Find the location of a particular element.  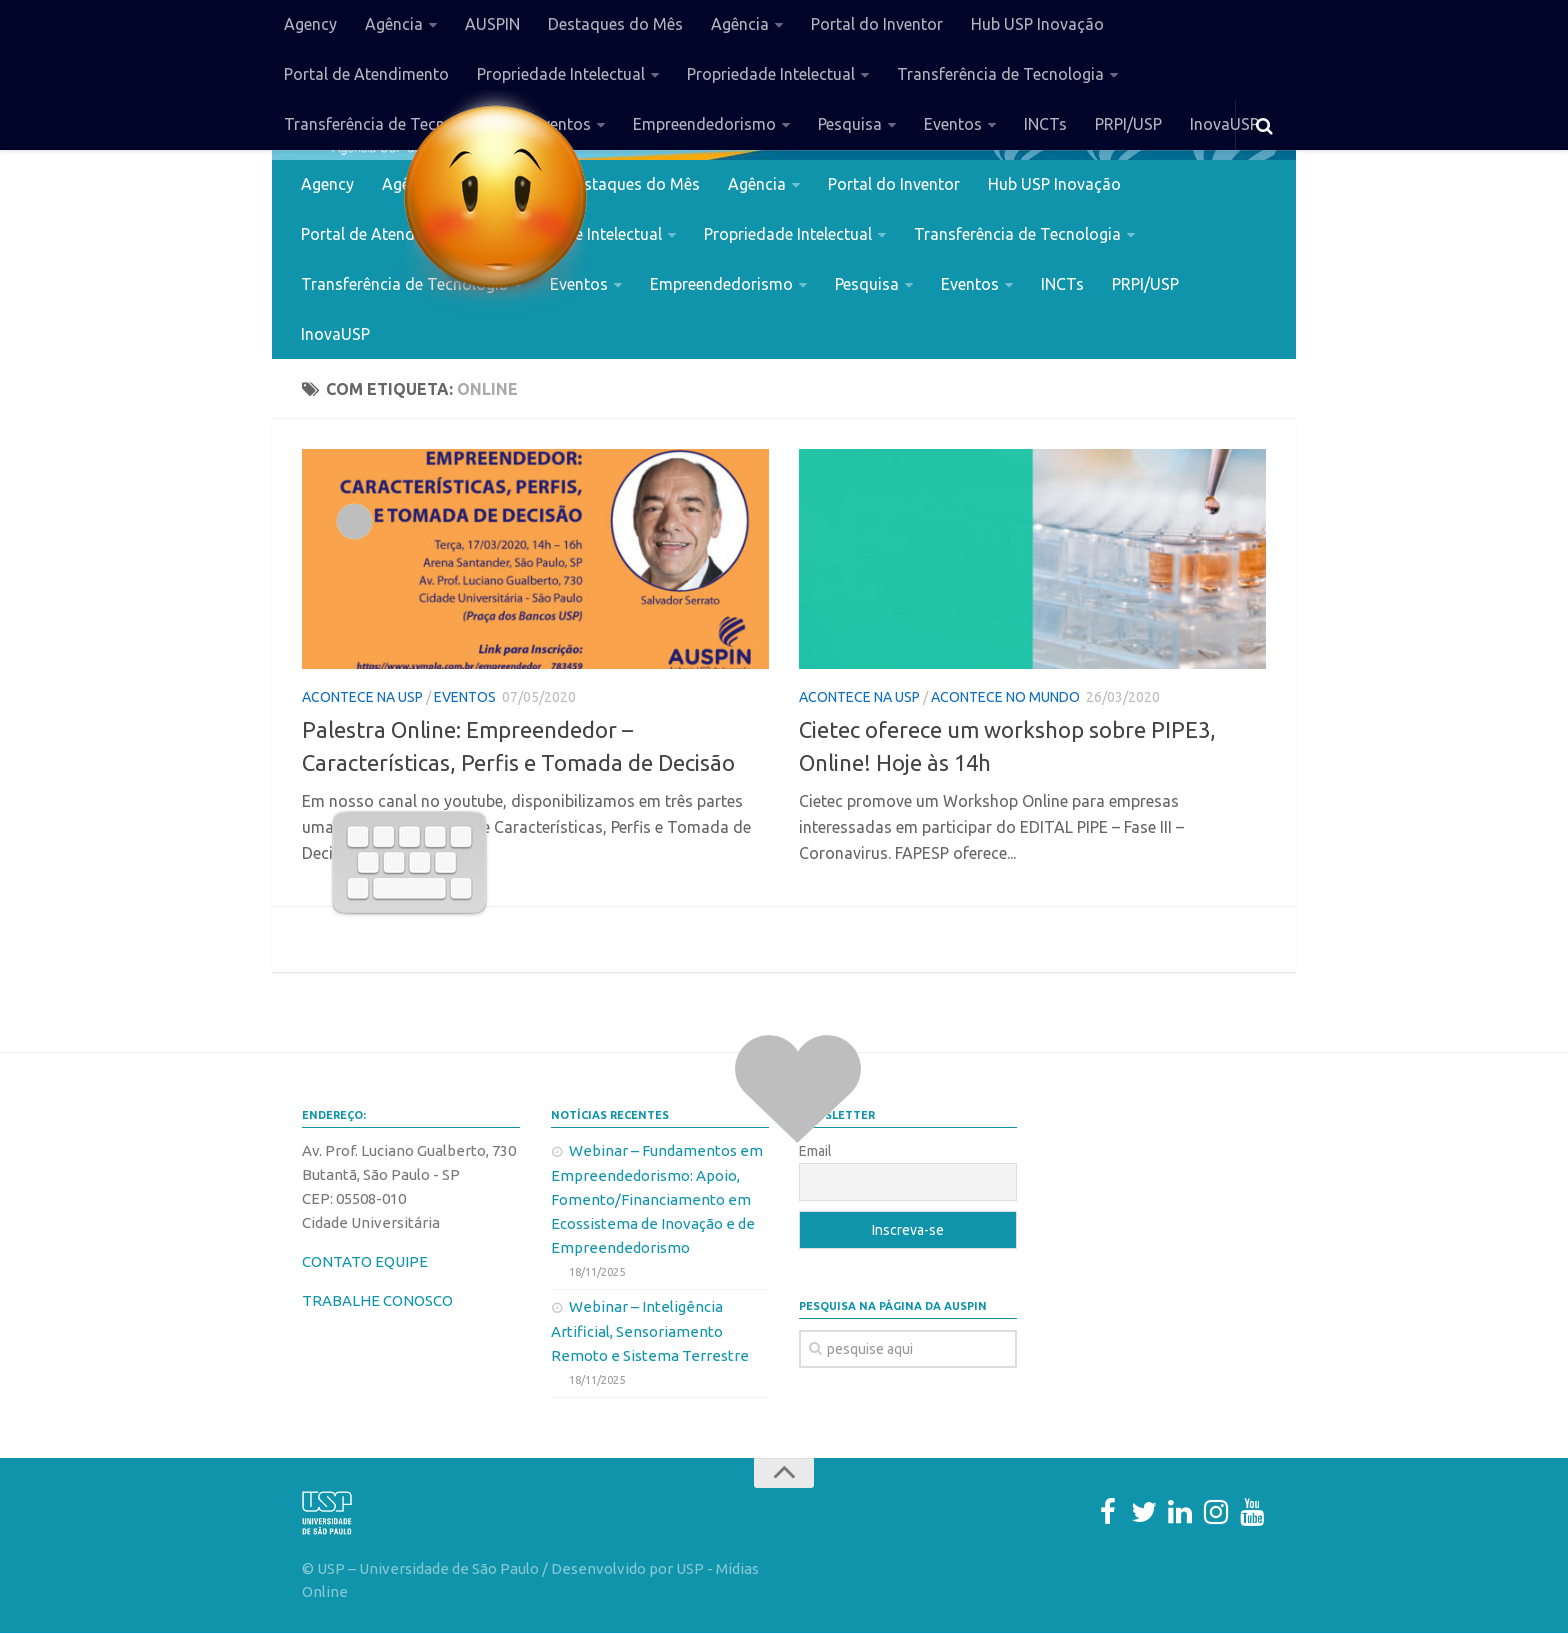

start recording audio or video is located at coordinates (354, 521).